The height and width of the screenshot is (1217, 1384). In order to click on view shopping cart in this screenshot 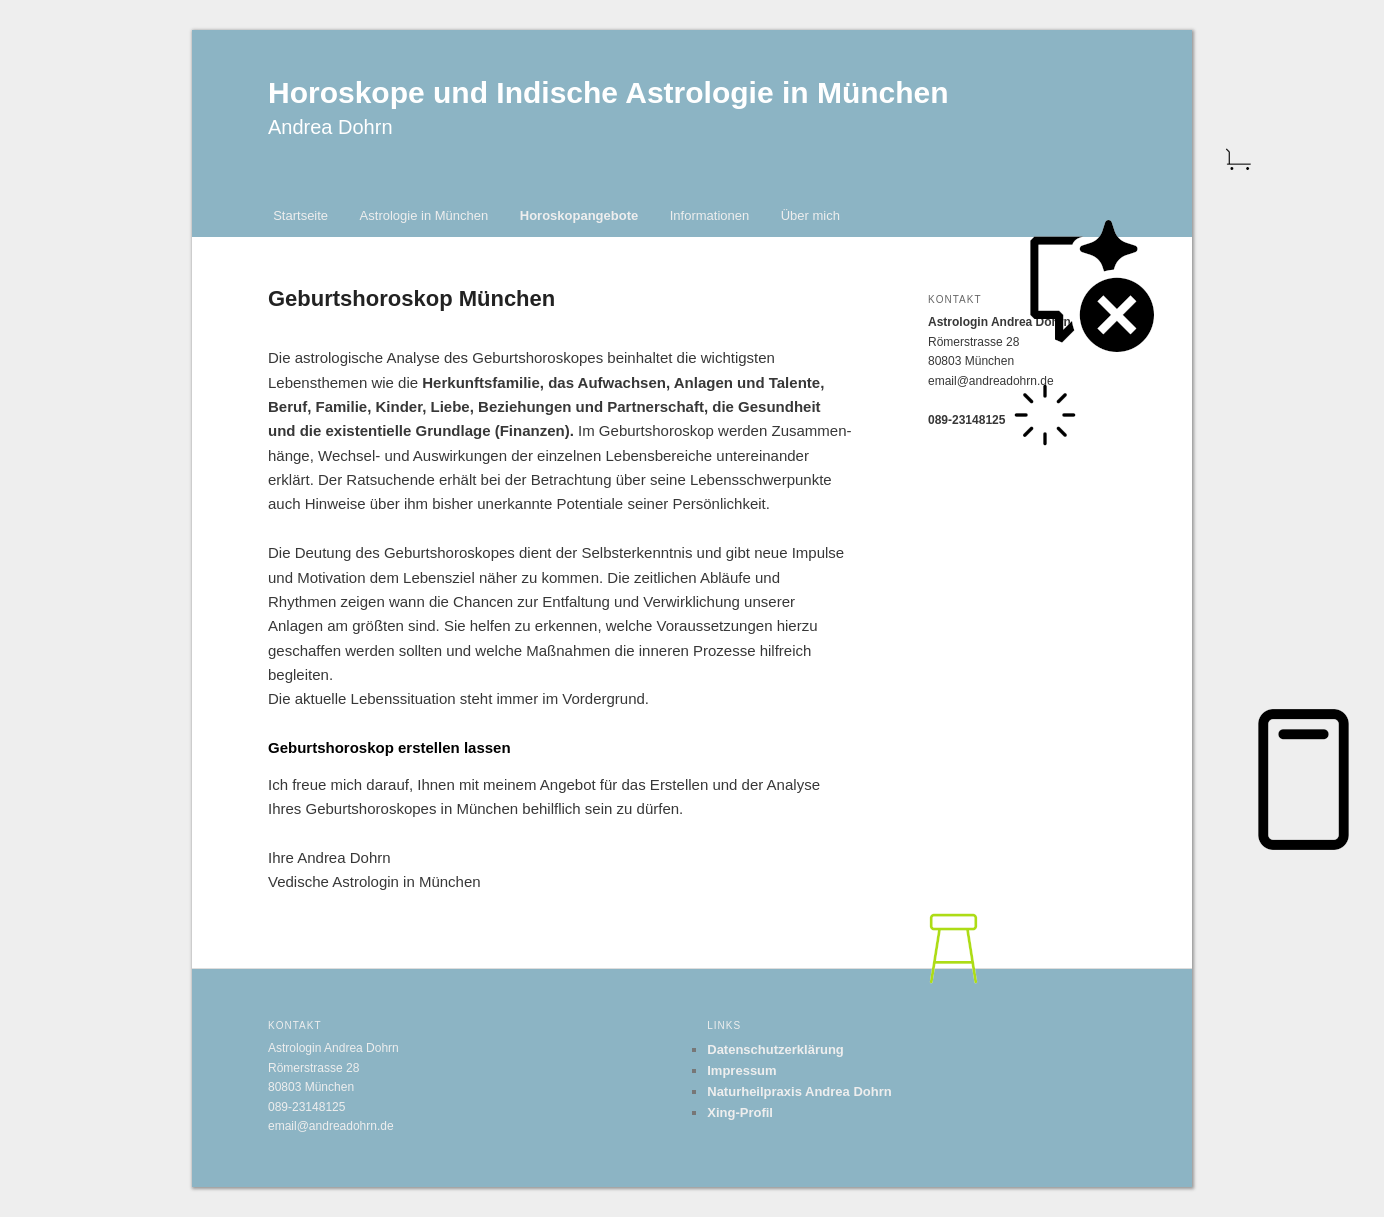, I will do `click(1238, 158)`.